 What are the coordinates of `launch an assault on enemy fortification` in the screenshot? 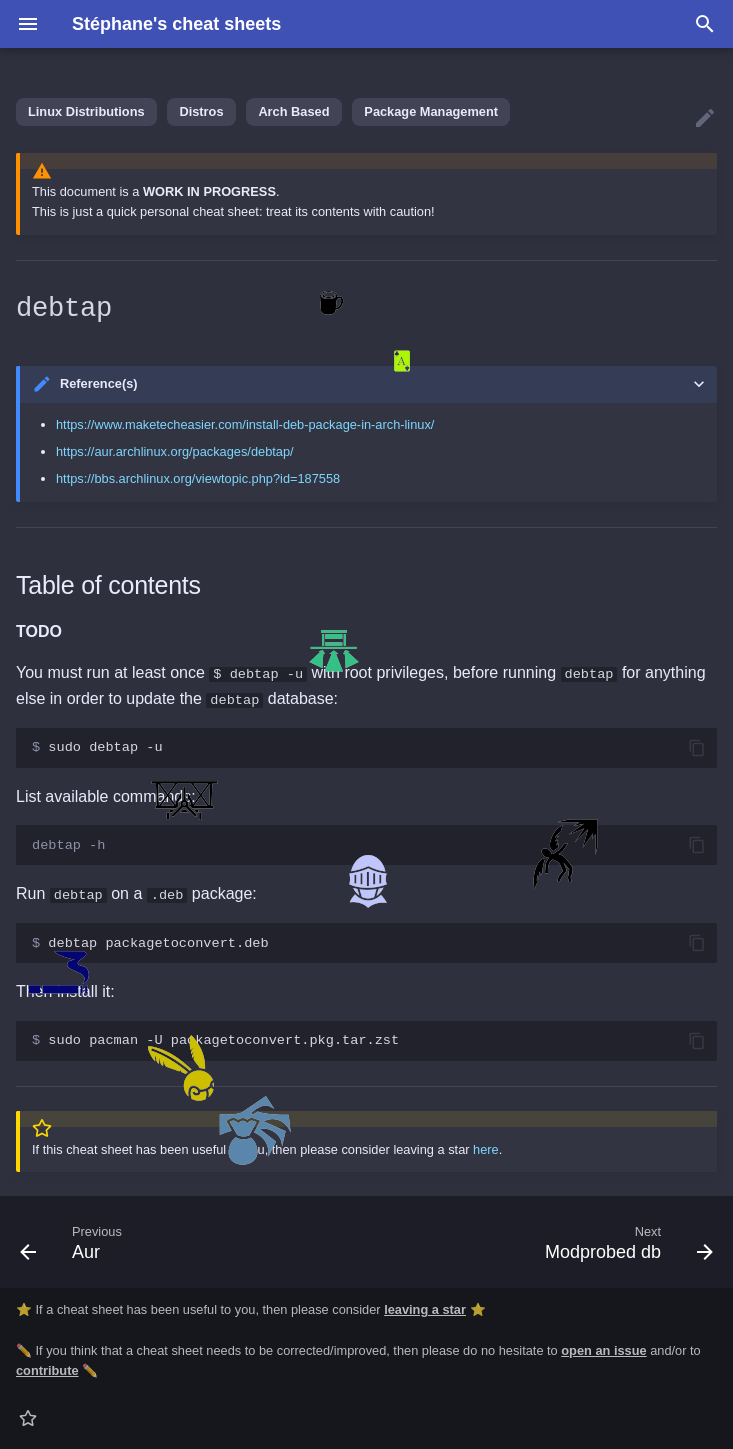 It's located at (334, 648).